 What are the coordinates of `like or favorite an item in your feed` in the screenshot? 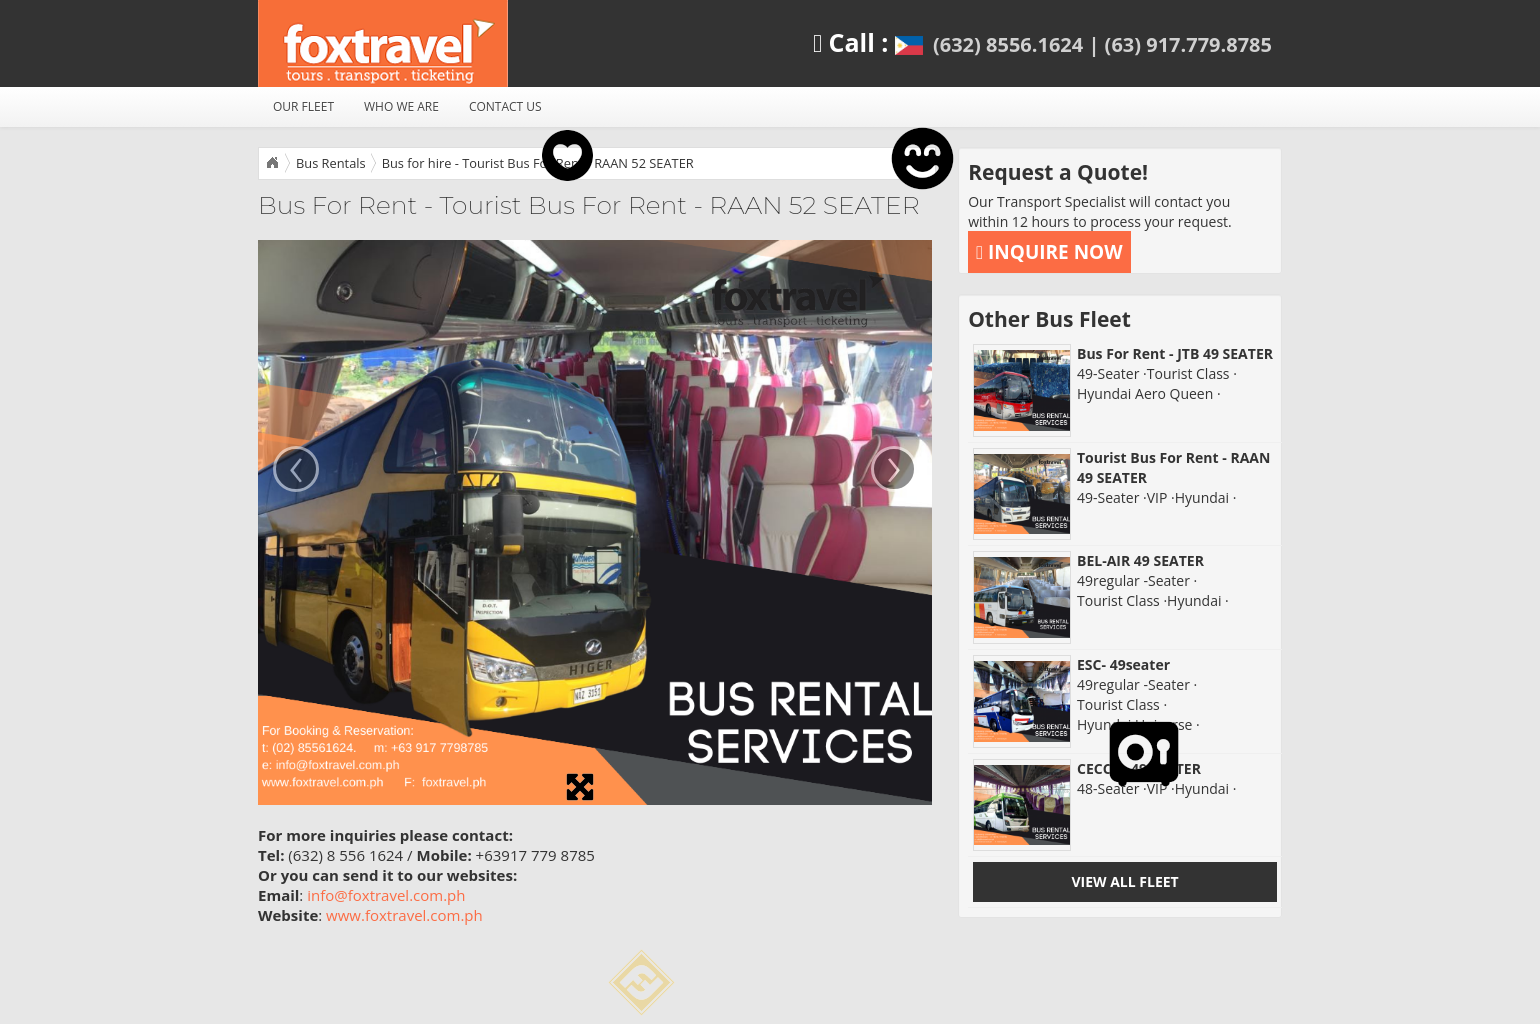 It's located at (567, 155).